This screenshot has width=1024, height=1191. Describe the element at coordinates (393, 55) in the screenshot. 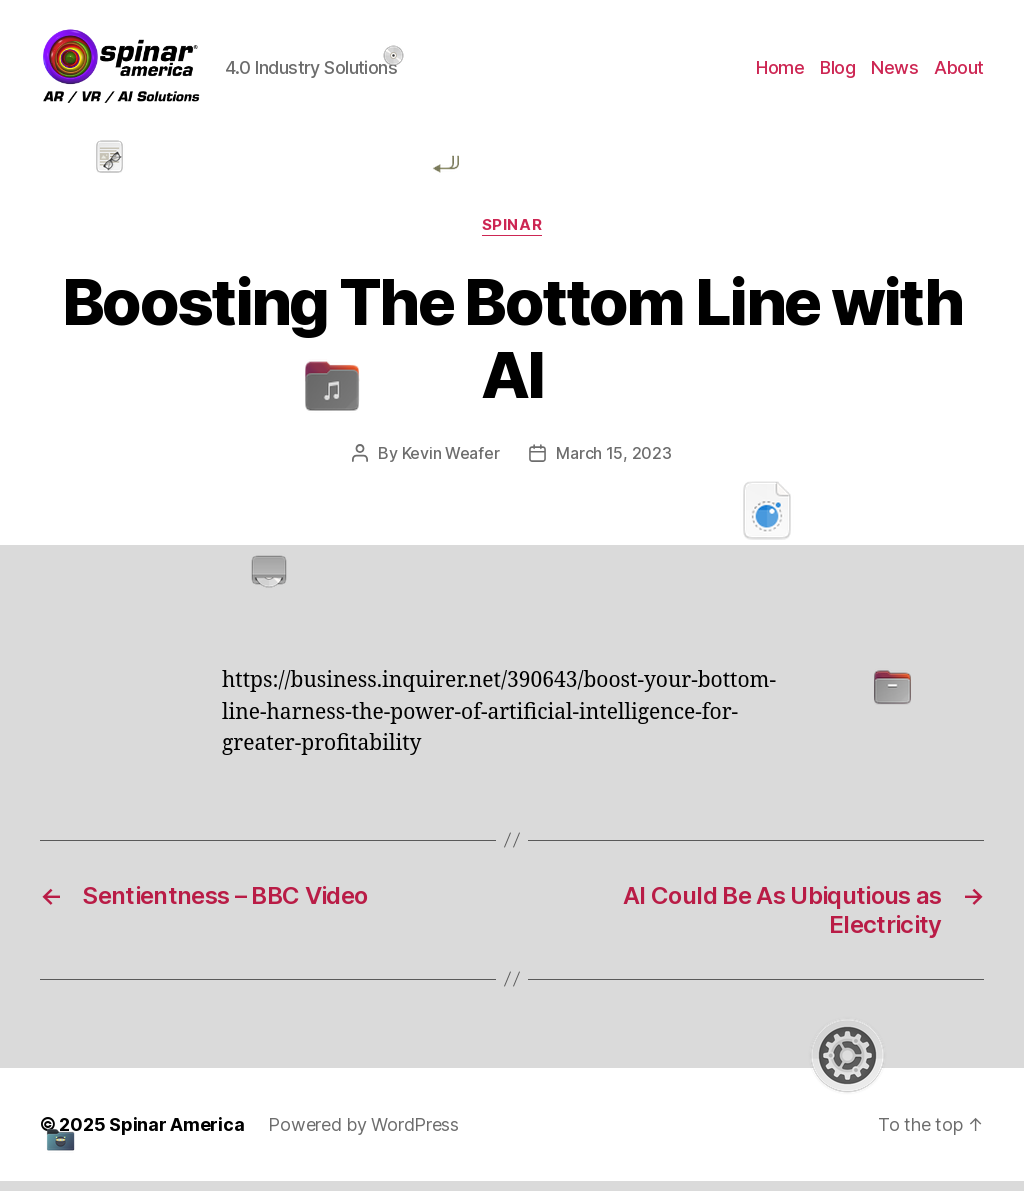

I see `access DVD or optical disc drive` at that location.